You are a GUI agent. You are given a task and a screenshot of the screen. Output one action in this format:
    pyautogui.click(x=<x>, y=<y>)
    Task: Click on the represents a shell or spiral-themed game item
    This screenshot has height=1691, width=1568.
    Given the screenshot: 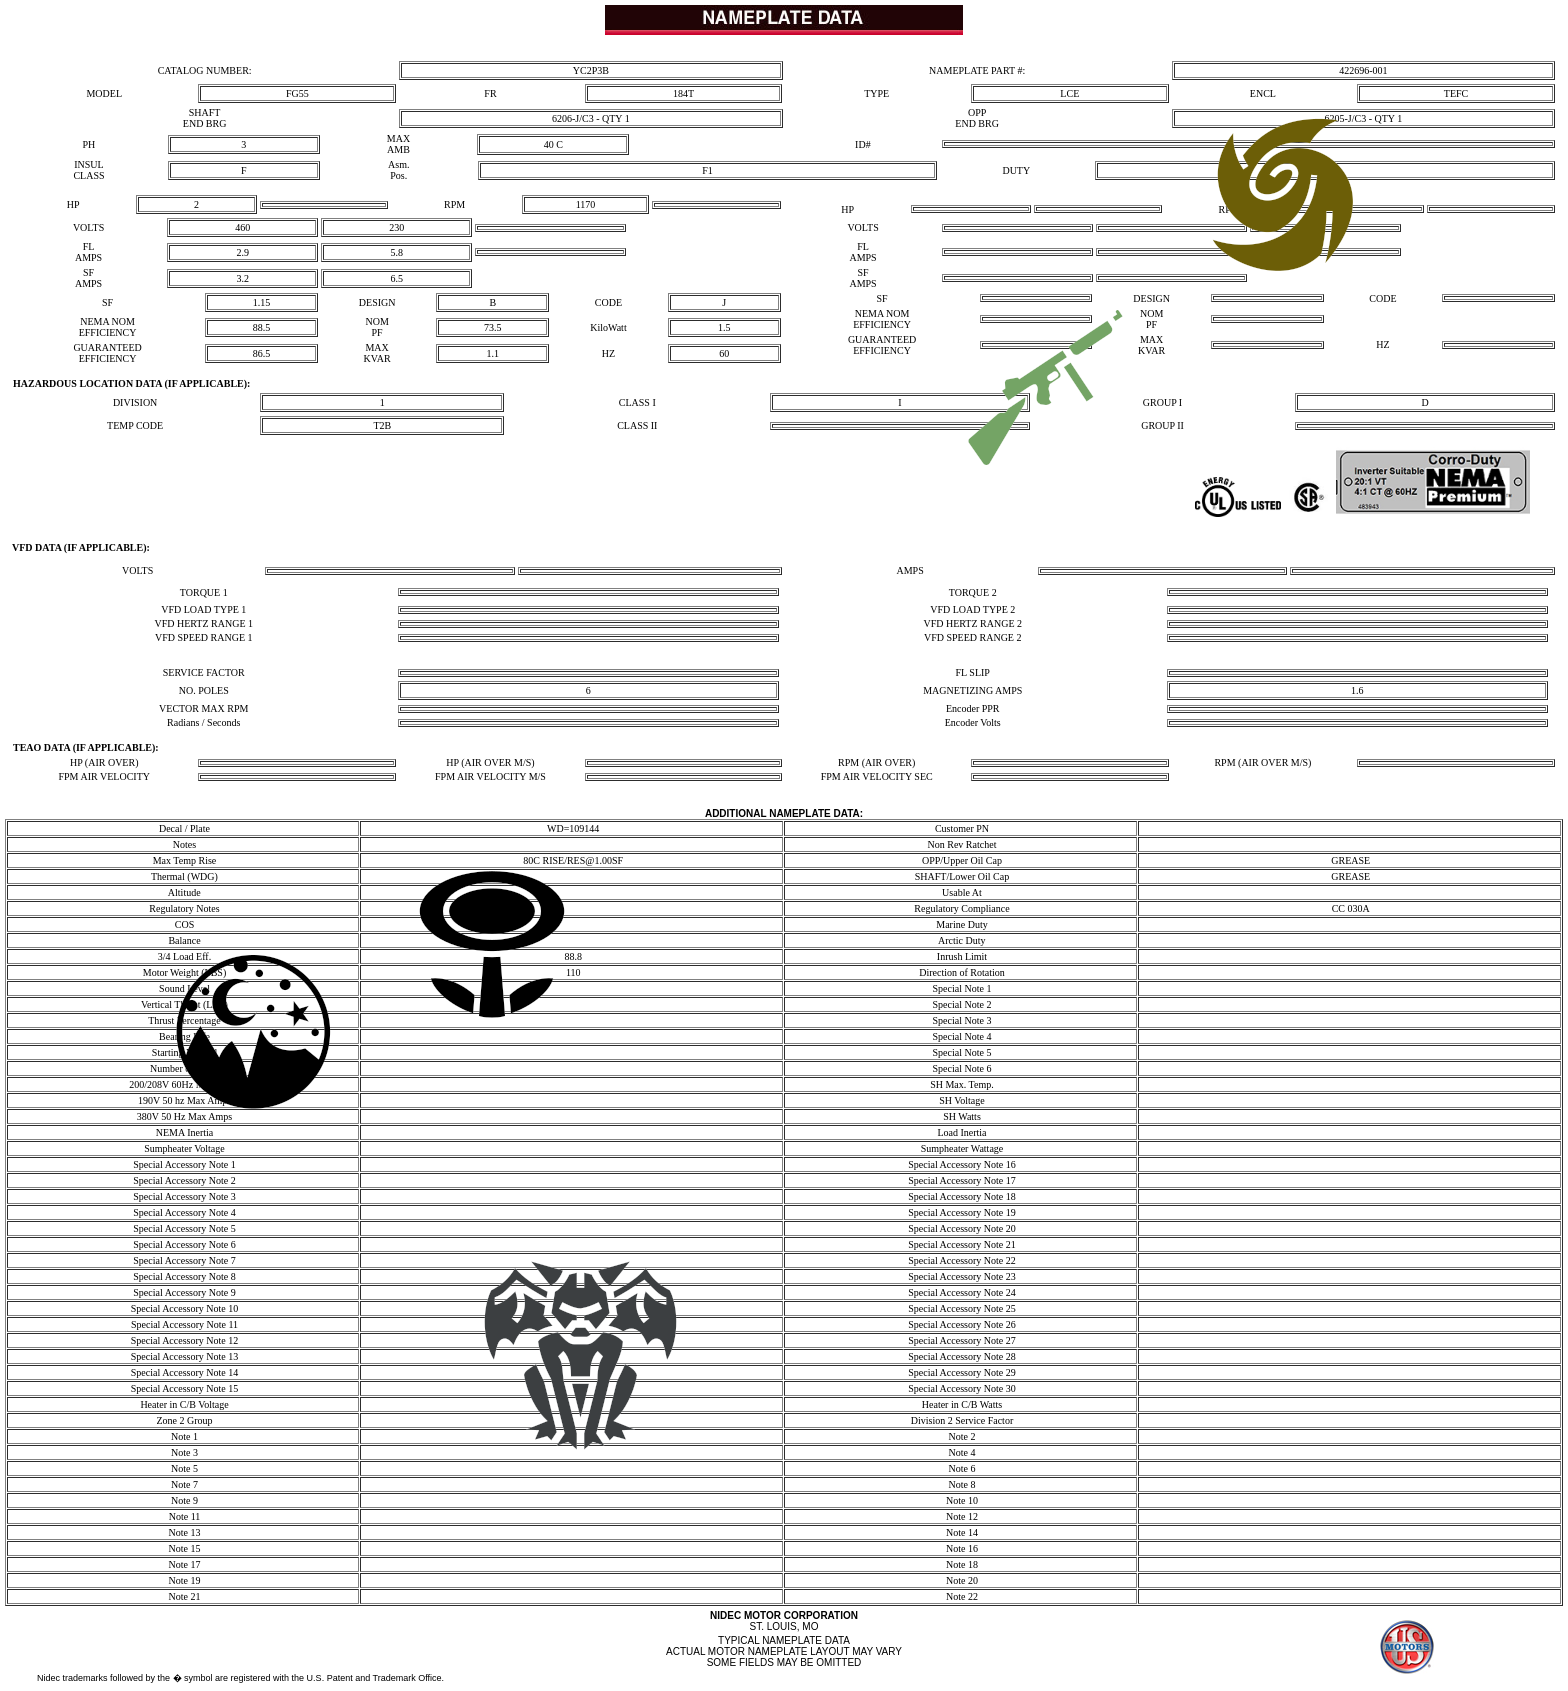 What is the action you would take?
    pyautogui.click(x=1283, y=194)
    